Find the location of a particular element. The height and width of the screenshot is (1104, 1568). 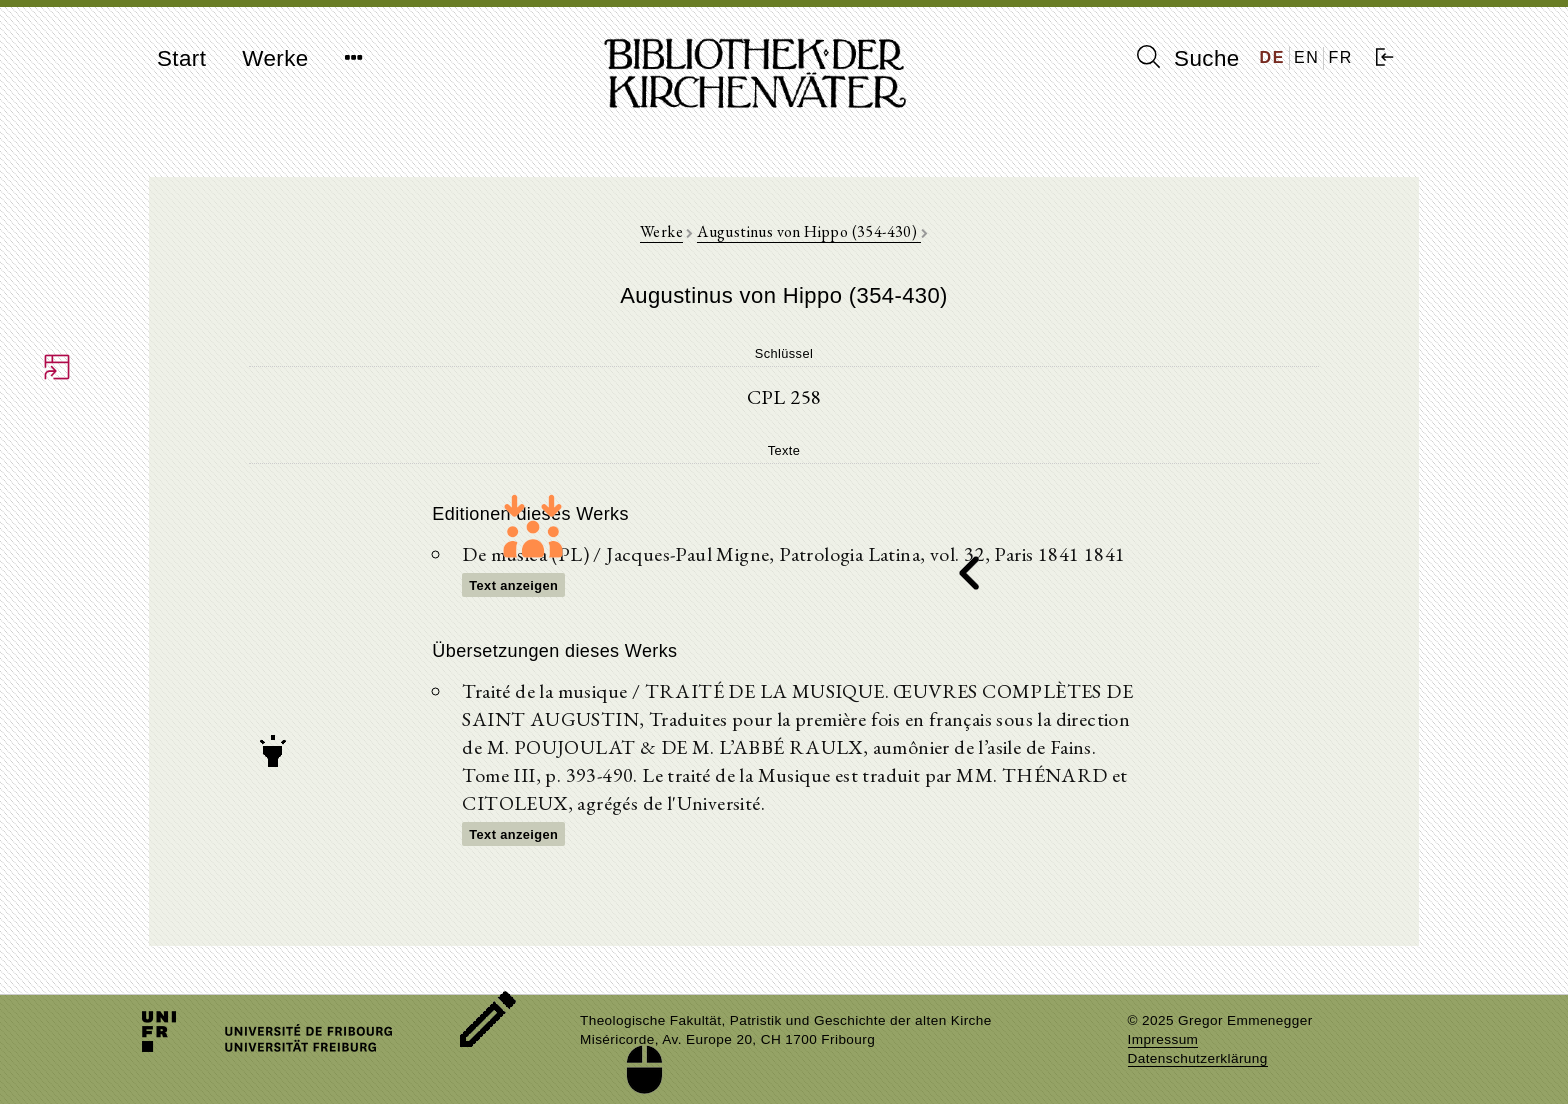

distribute tasks or assignments to team members is located at coordinates (533, 528).